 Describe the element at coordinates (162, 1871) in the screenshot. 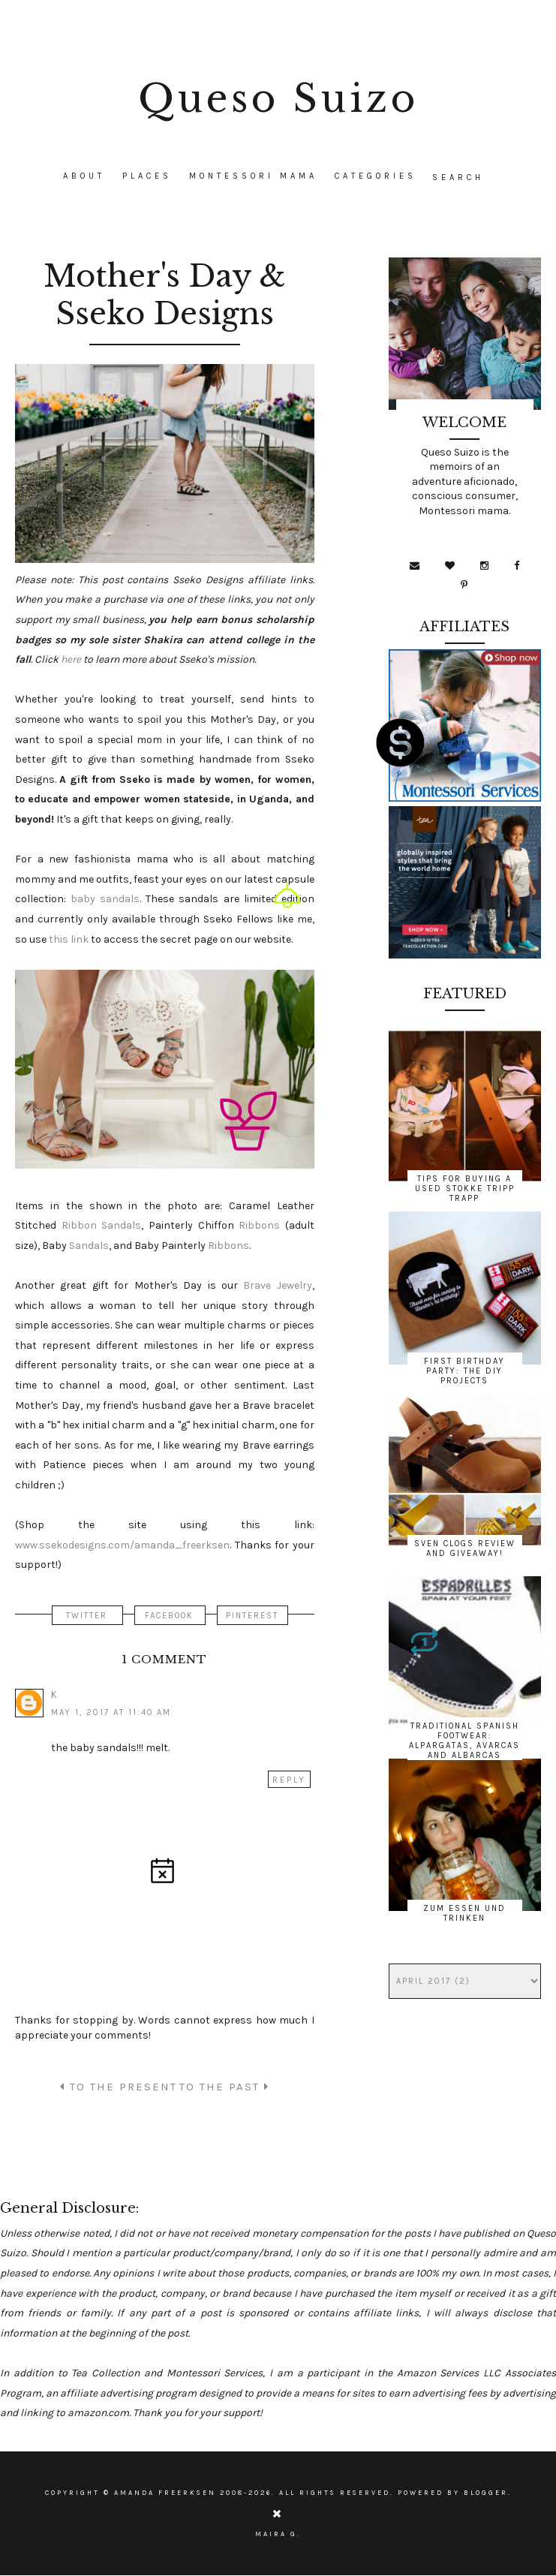

I see `cancel or delete a scheduled event` at that location.